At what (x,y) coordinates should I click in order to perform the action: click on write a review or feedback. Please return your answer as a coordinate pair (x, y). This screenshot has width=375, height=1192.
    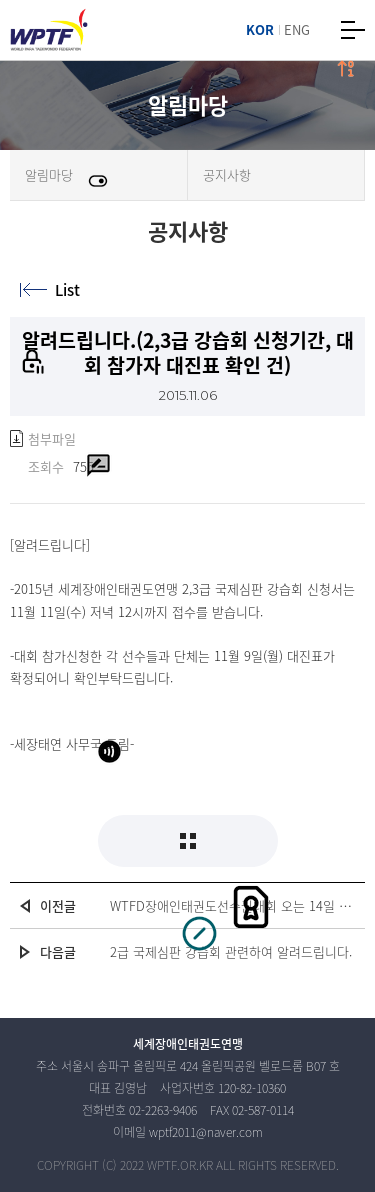
    Looking at the image, I should click on (98, 465).